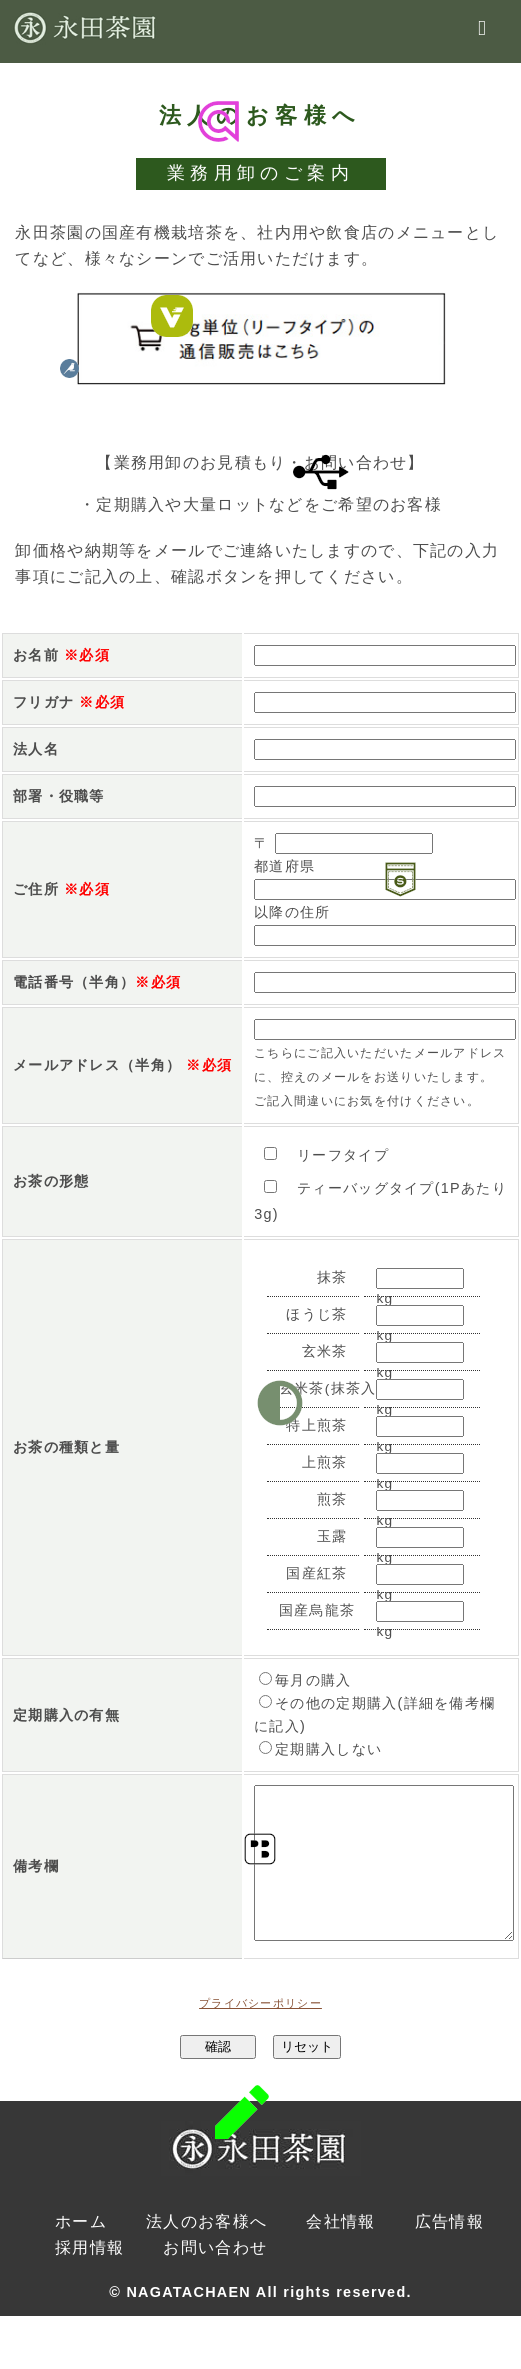 This screenshot has height=2369, width=521. Describe the element at coordinates (400, 879) in the screenshot. I see `shirtsinbulk brand logo` at that location.